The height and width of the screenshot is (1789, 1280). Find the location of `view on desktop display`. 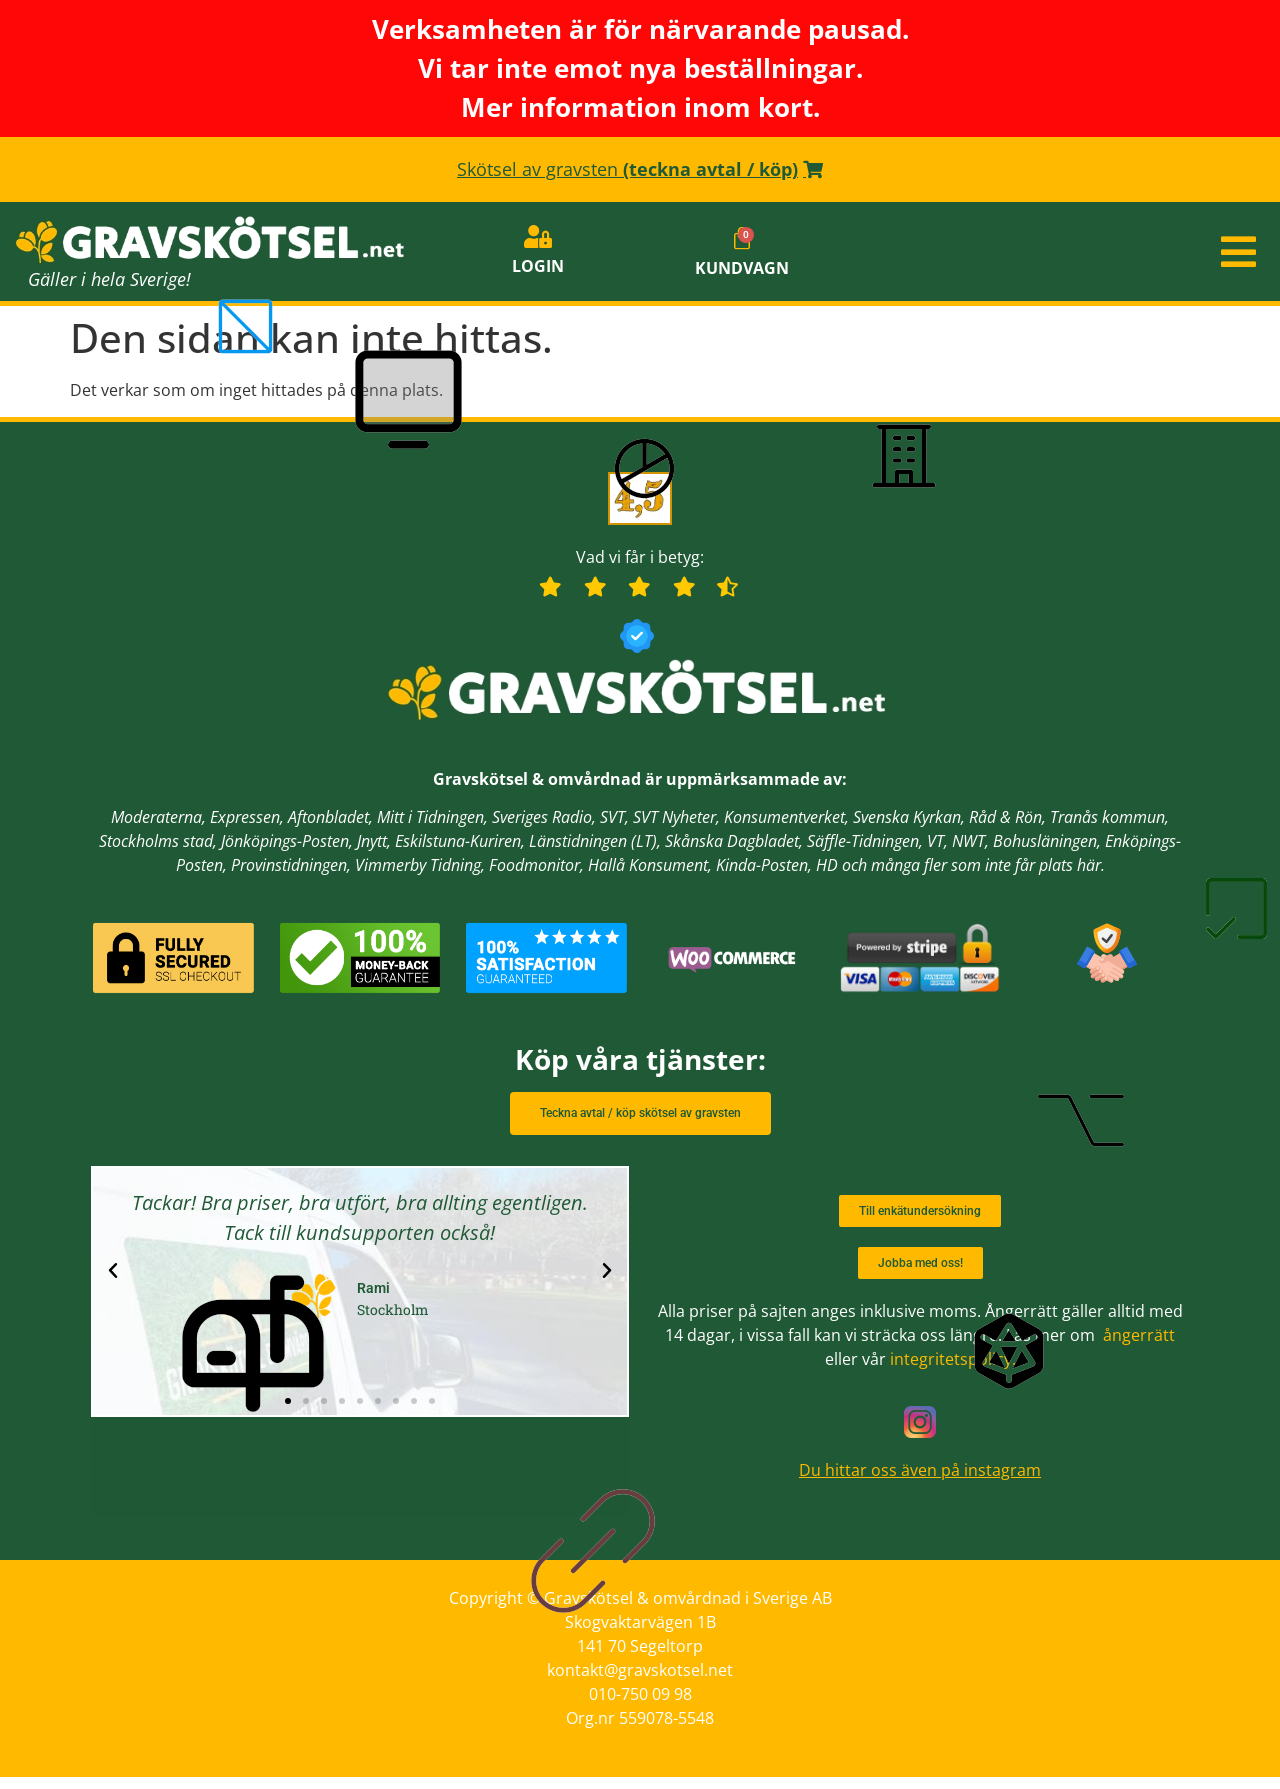

view on desktop display is located at coordinates (408, 395).